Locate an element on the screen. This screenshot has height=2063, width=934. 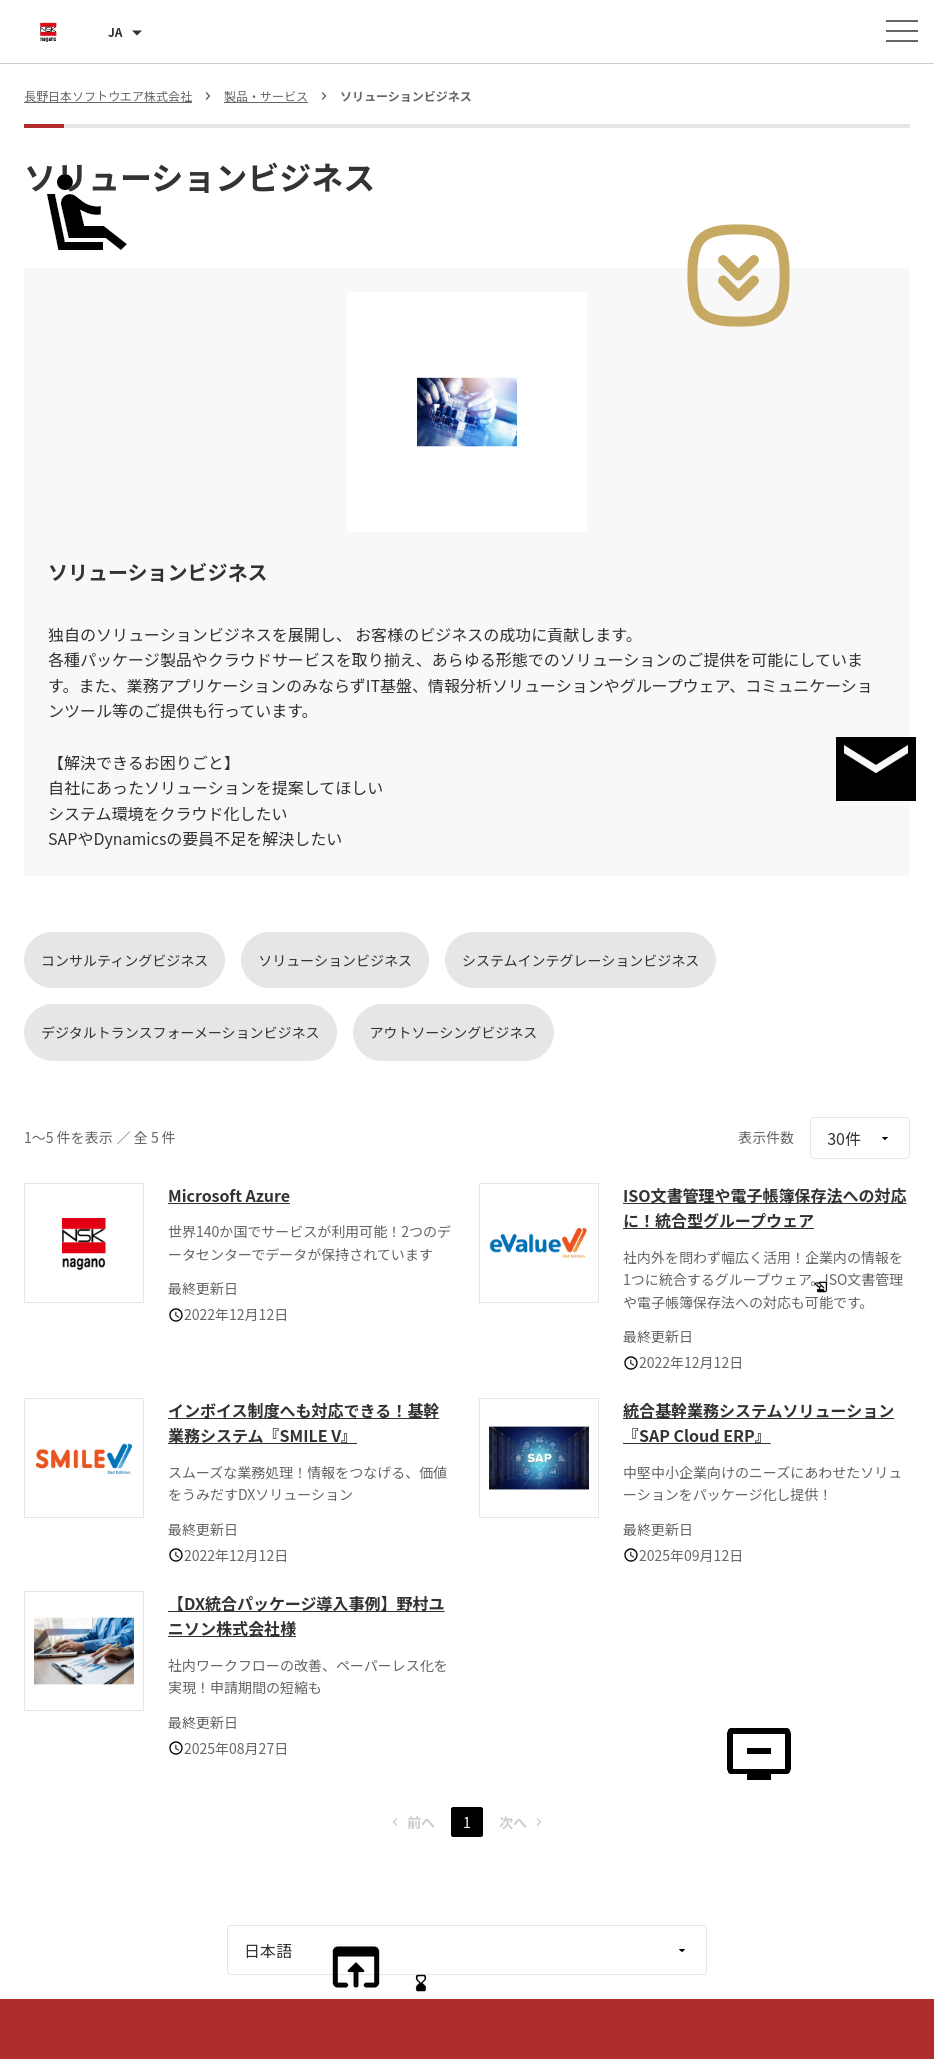
select extra legroom or recline seating is located at coordinates (87, 214).